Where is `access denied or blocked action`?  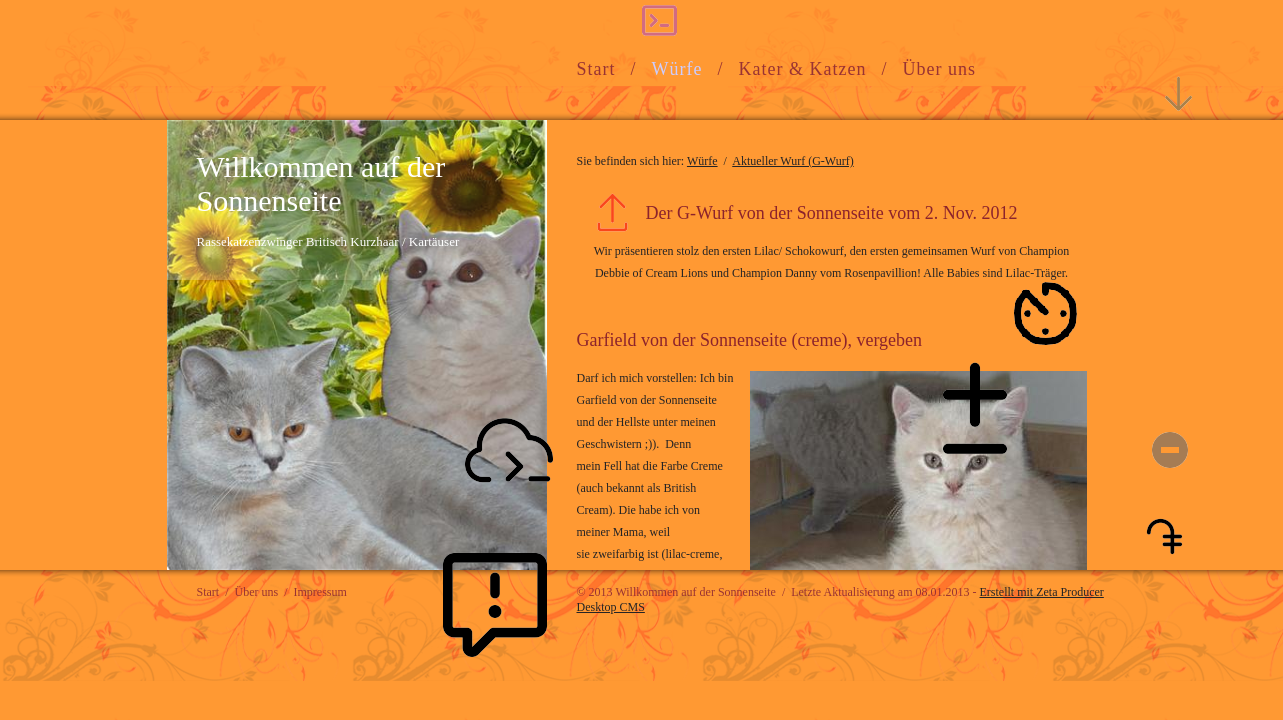
access denied or blocked action is located at coordinates (1170, 450).